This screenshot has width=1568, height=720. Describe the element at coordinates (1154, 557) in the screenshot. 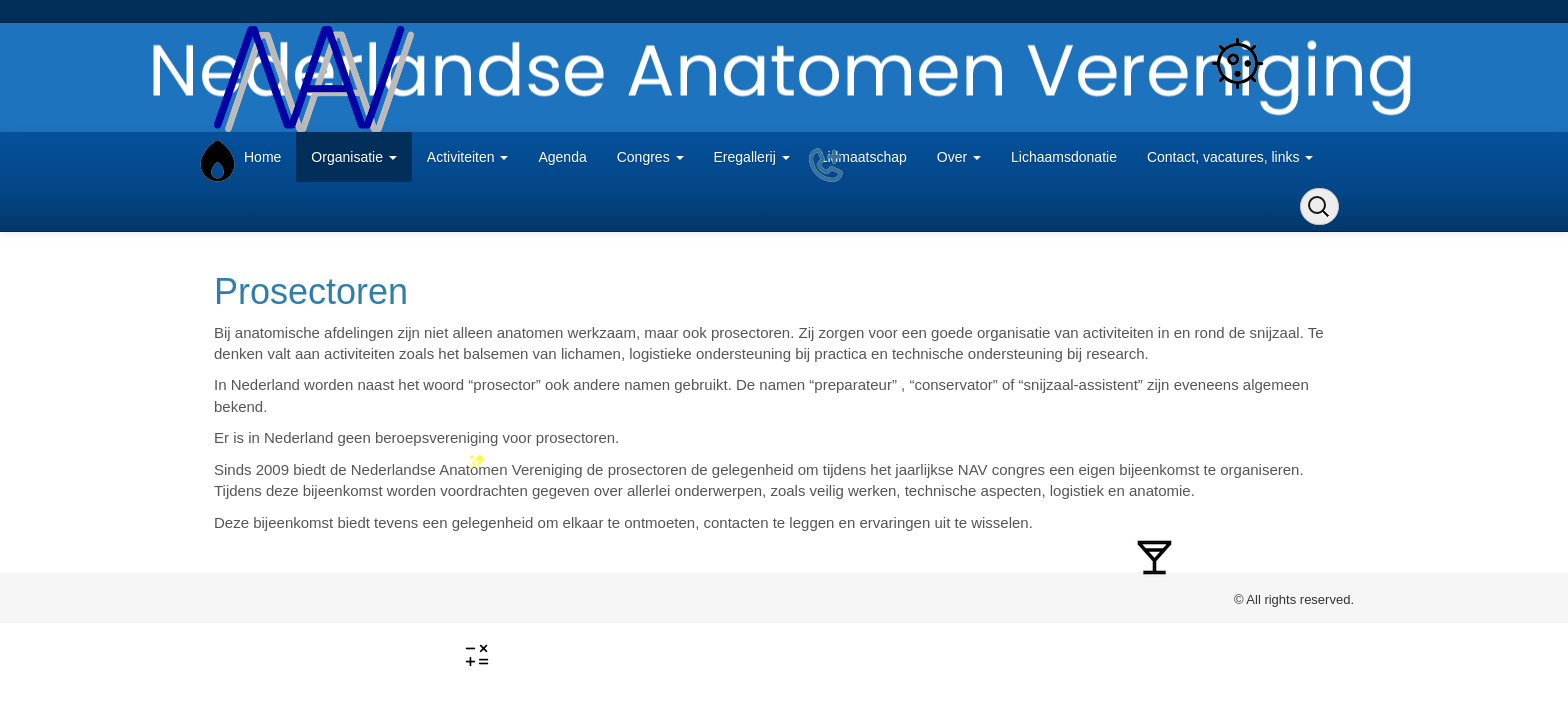

I see `find nearby bars or nightlife` at that location.